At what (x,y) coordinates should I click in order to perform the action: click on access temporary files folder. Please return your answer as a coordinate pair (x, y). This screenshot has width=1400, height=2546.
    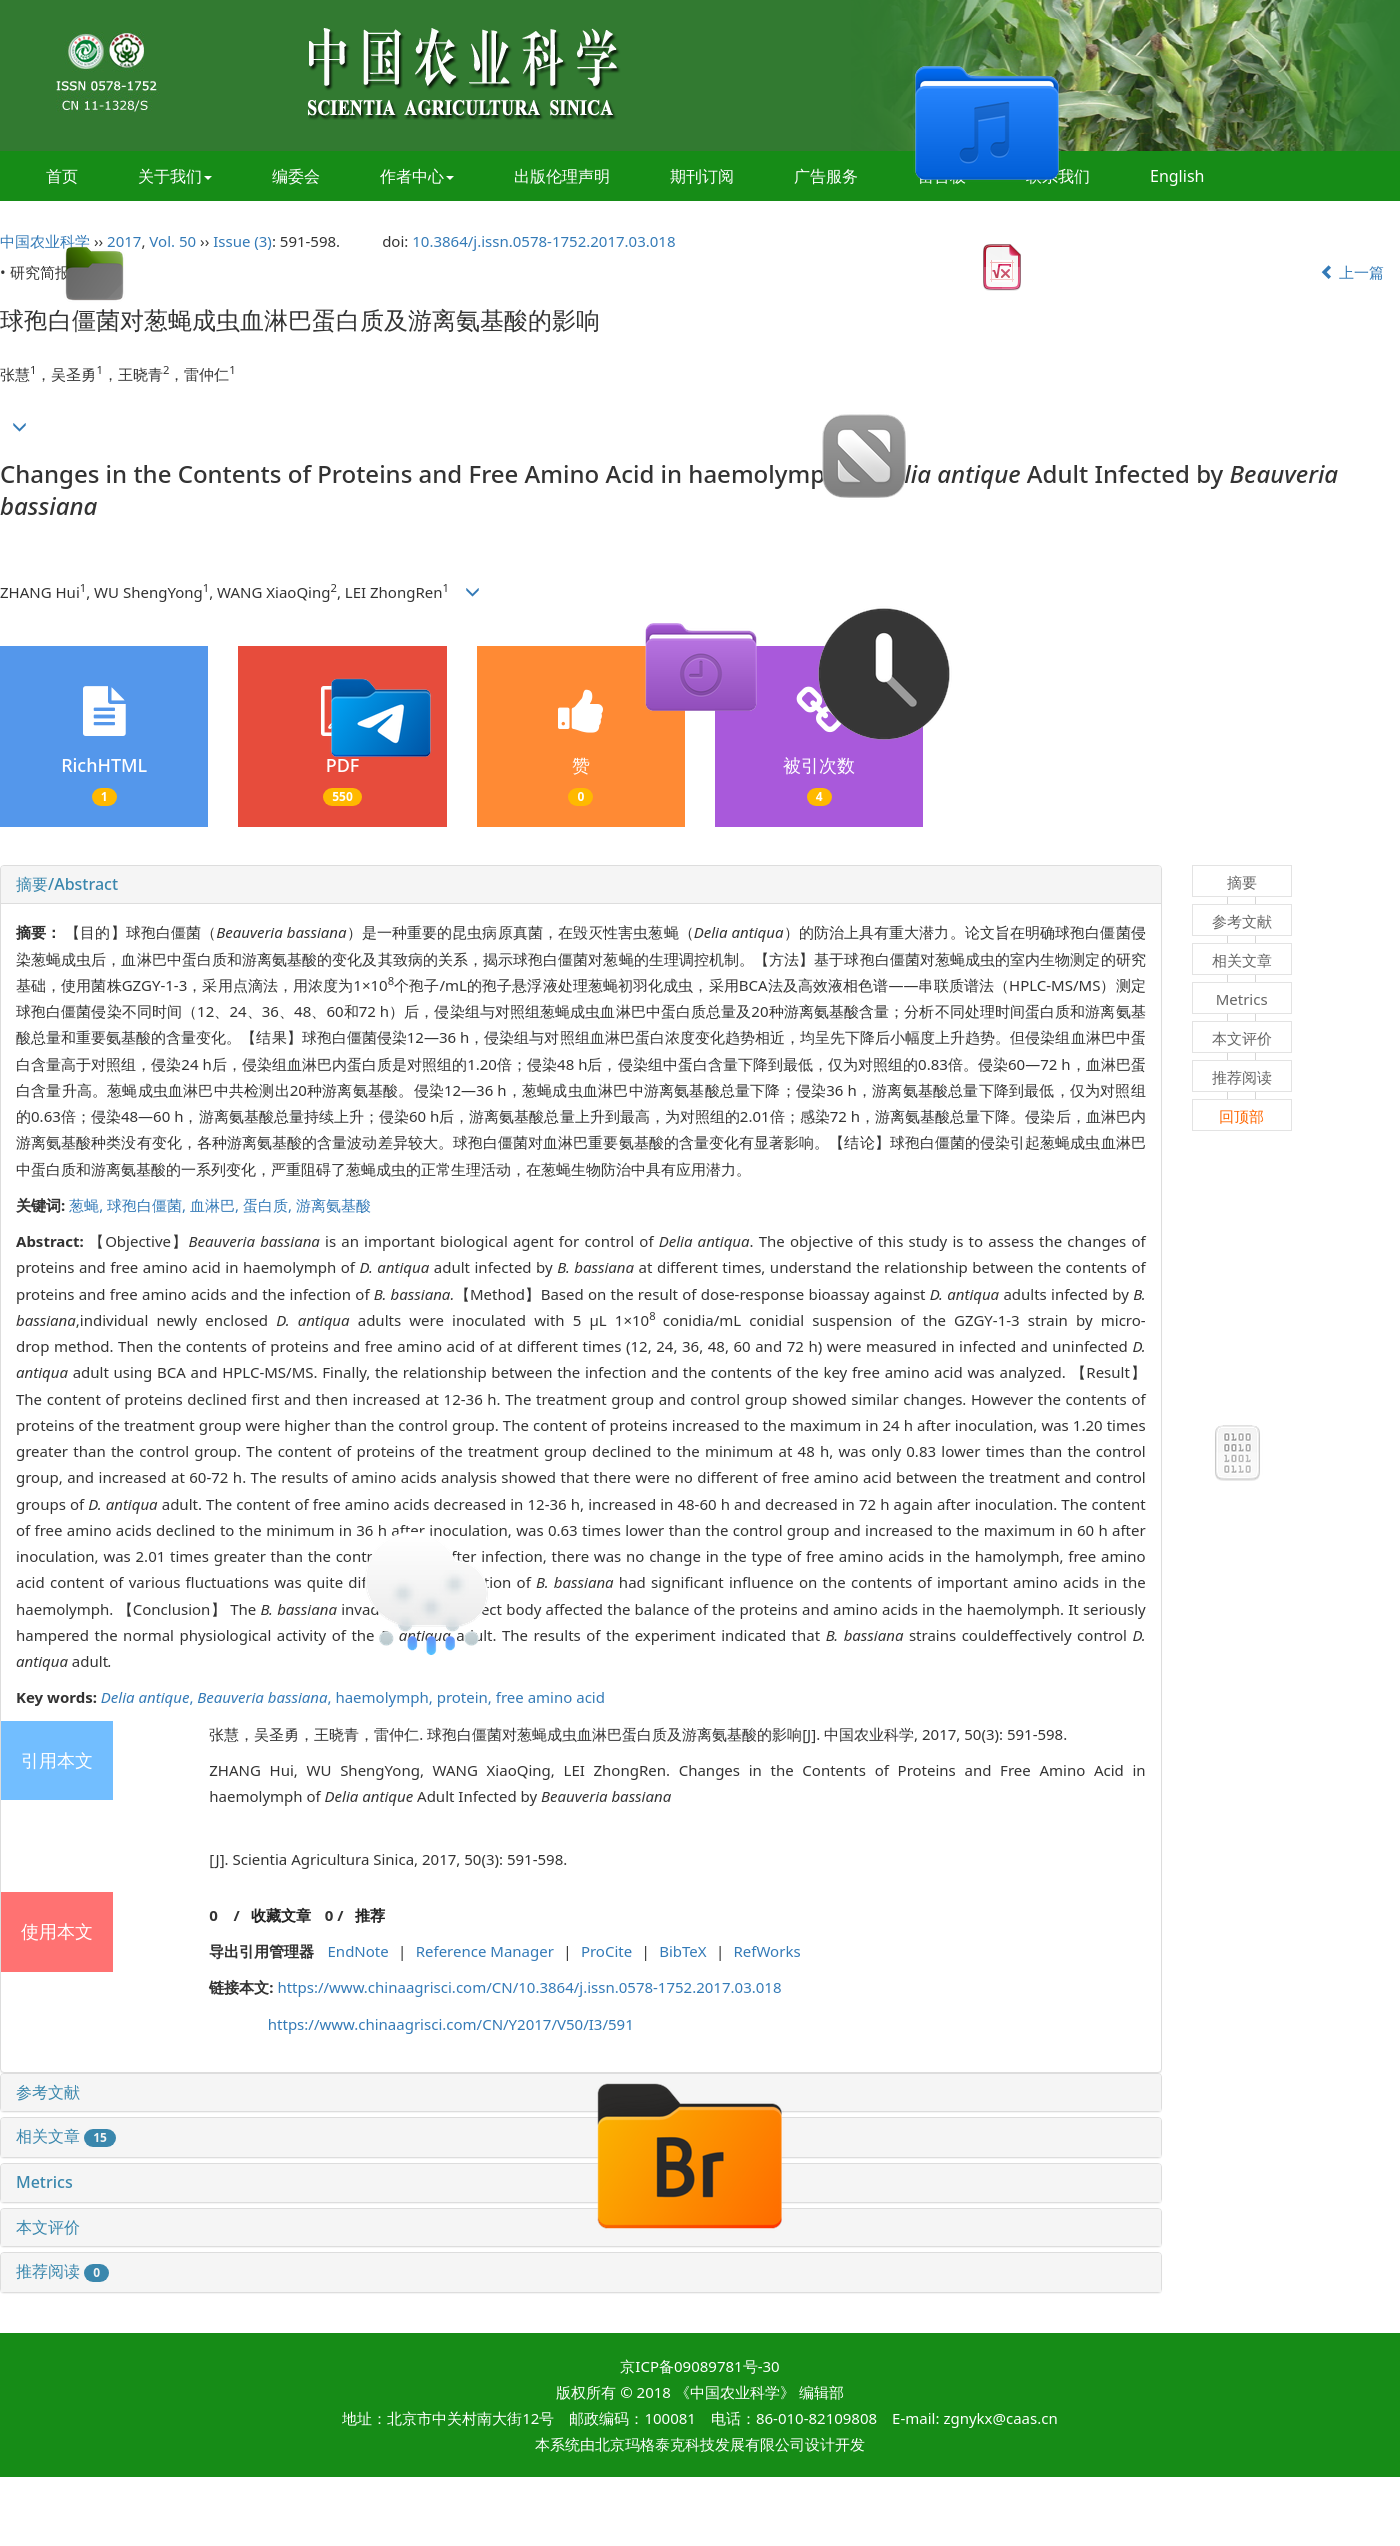
    Looking at the image, I should click on (701, 667).